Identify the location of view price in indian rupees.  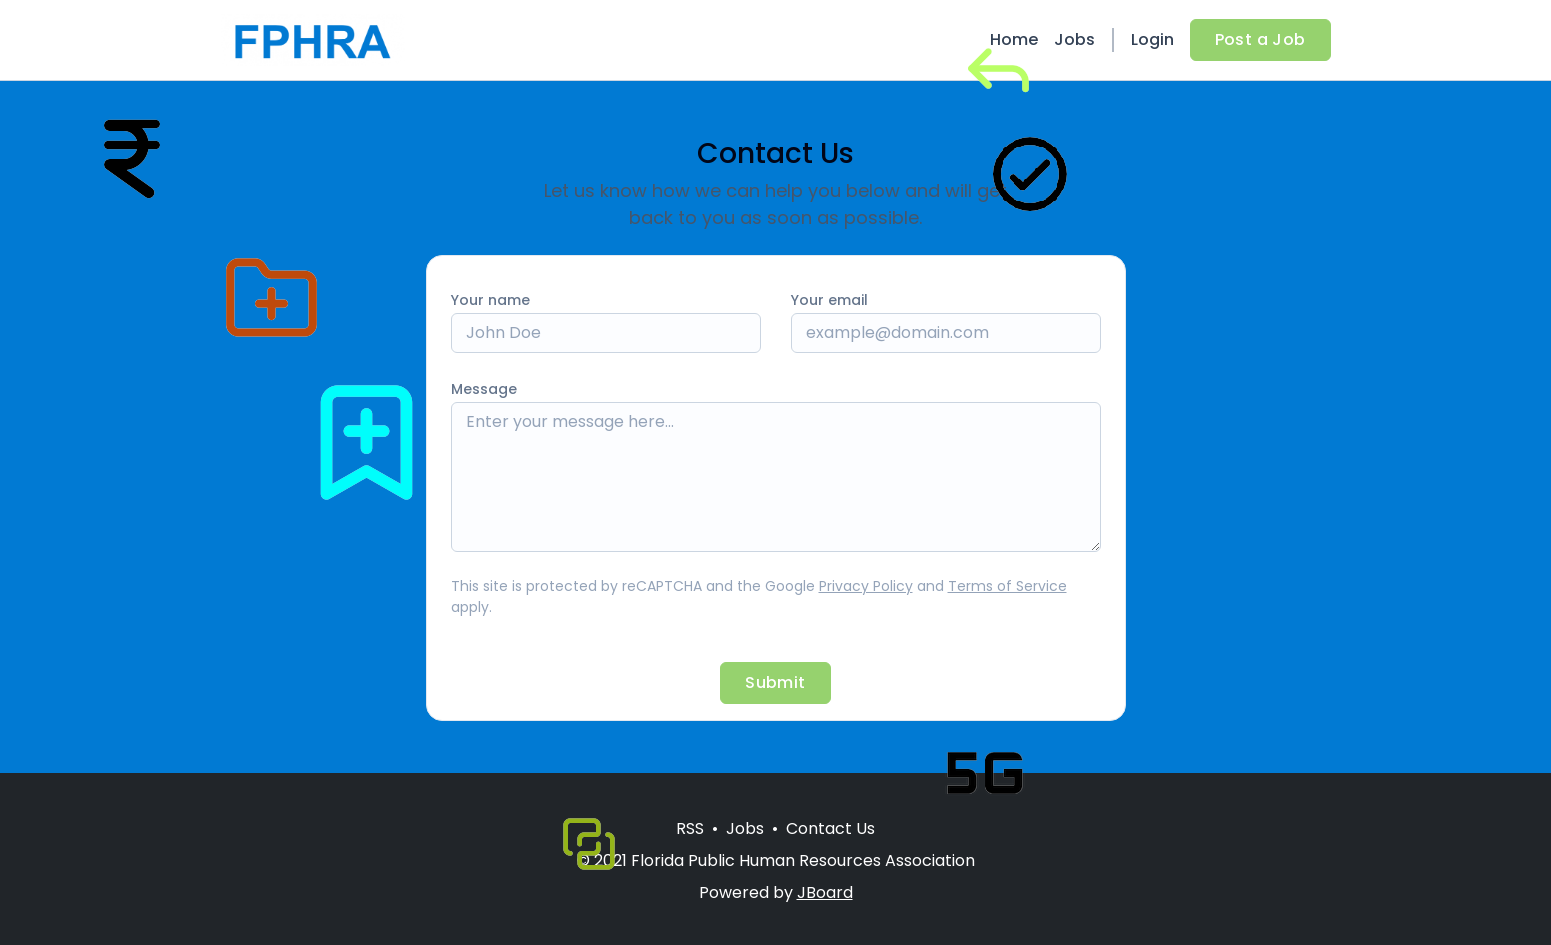
(132, 159).